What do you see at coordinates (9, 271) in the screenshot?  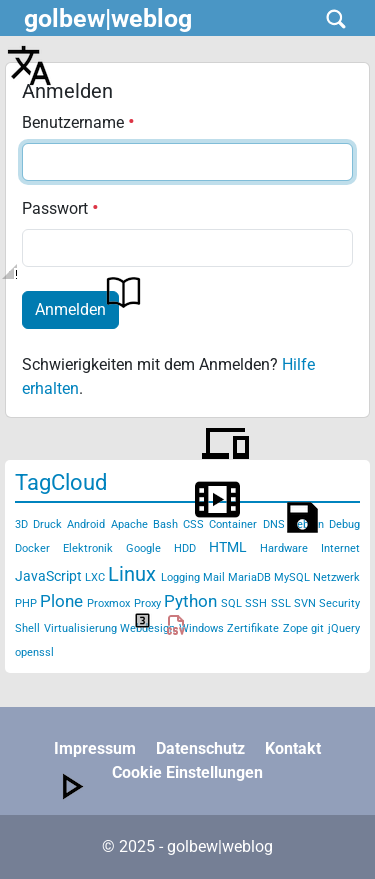 I see `indicates no cellular signal with no internet connection` at bounding box center [9, 271].